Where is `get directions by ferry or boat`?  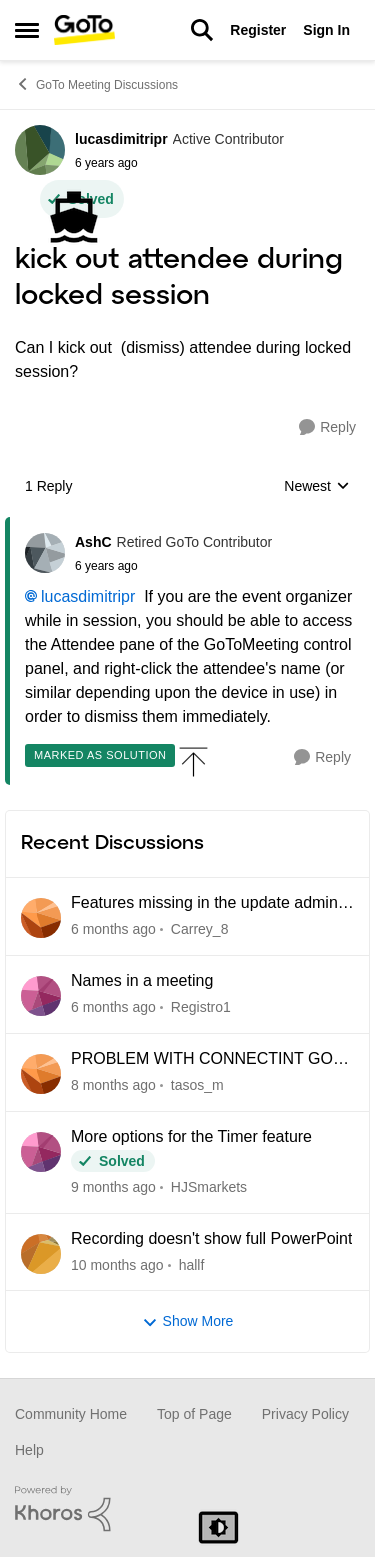 get directions by ferry or boat is located at coordinates (74, 217).